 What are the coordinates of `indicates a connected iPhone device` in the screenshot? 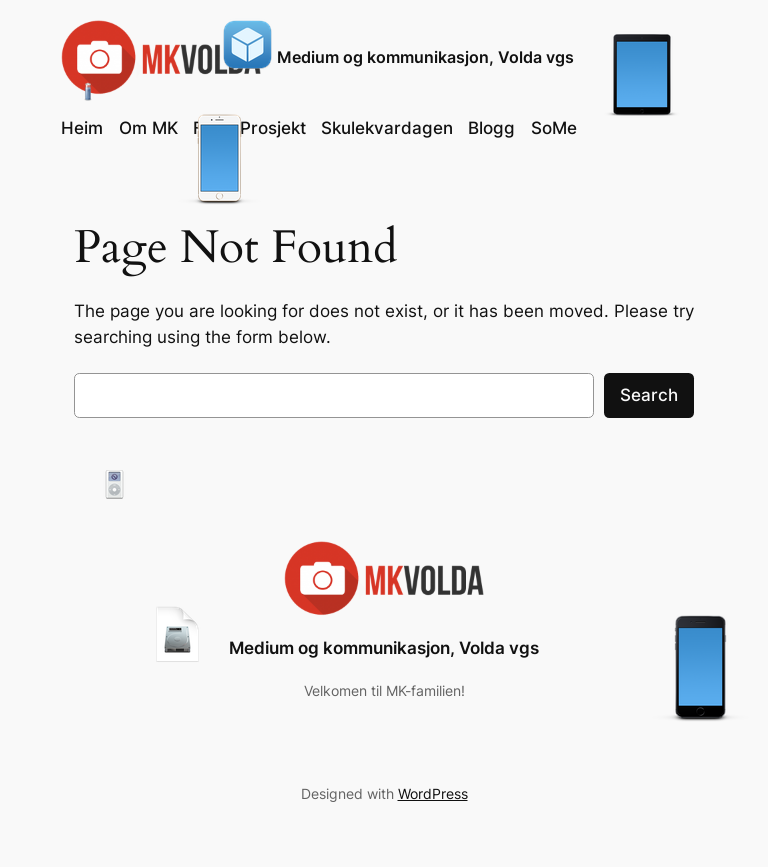 It's located at (700, 668).